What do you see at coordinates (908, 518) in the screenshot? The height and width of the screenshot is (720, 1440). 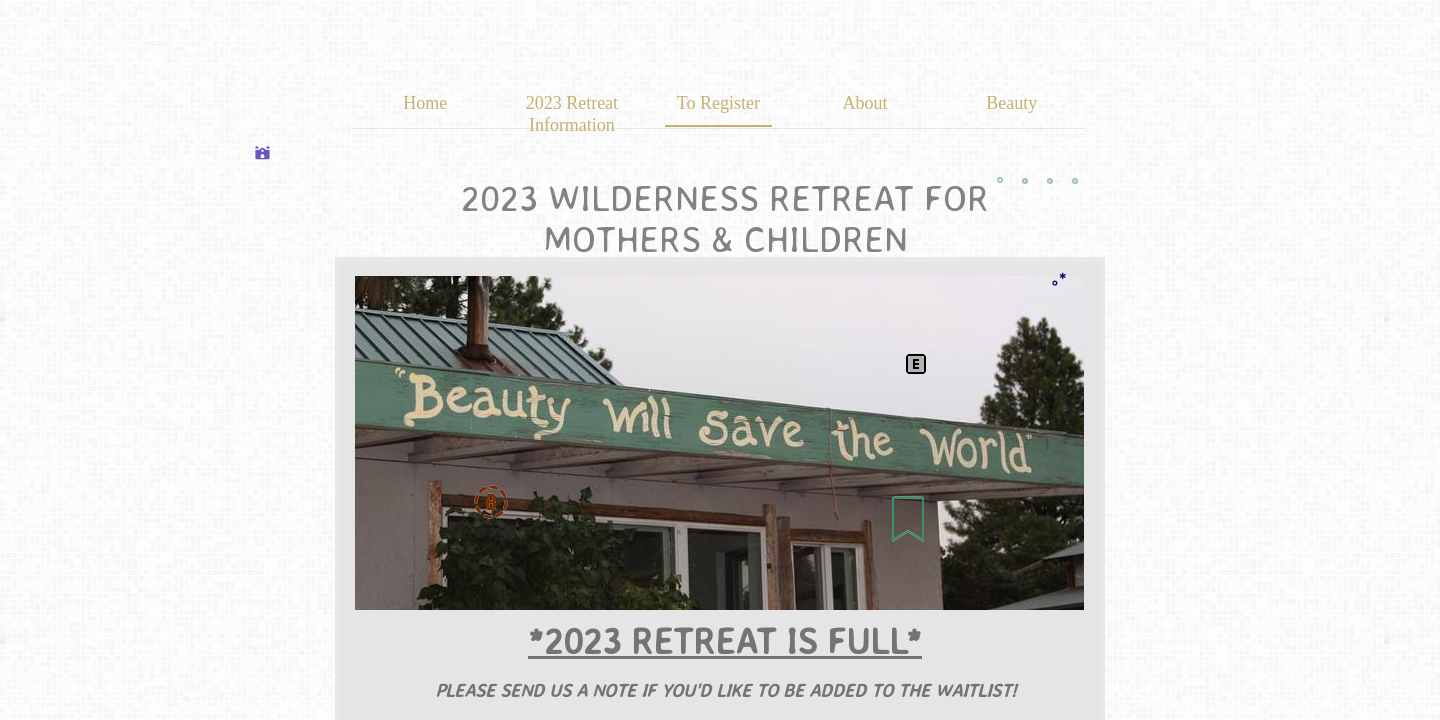 I see `save this item to bookmarks` at bounding box center [908, 518].